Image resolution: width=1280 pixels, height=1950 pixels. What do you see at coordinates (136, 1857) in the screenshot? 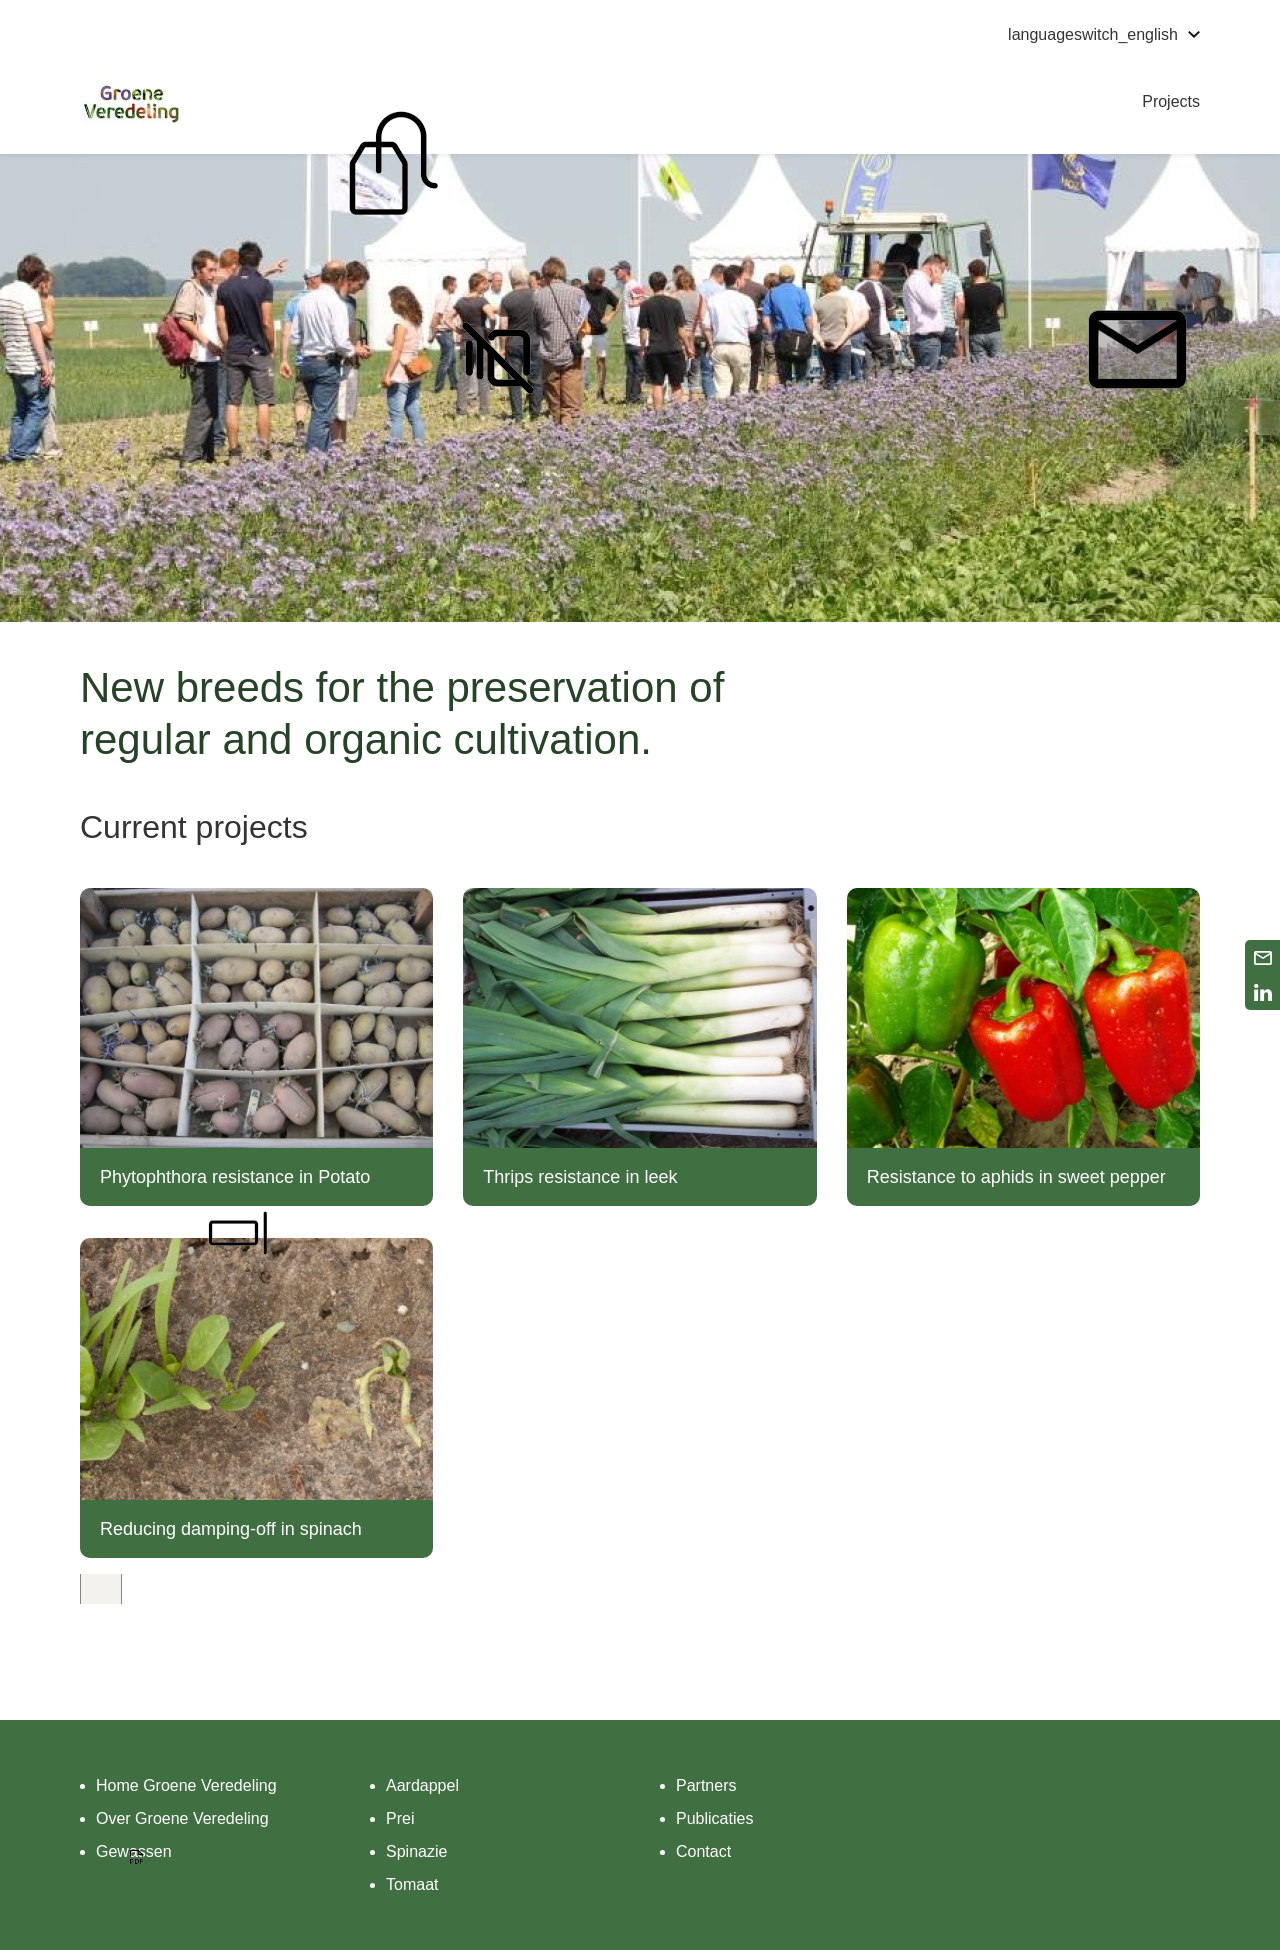
I see `view or open a PDF document` at bounding box center [136, 1857].